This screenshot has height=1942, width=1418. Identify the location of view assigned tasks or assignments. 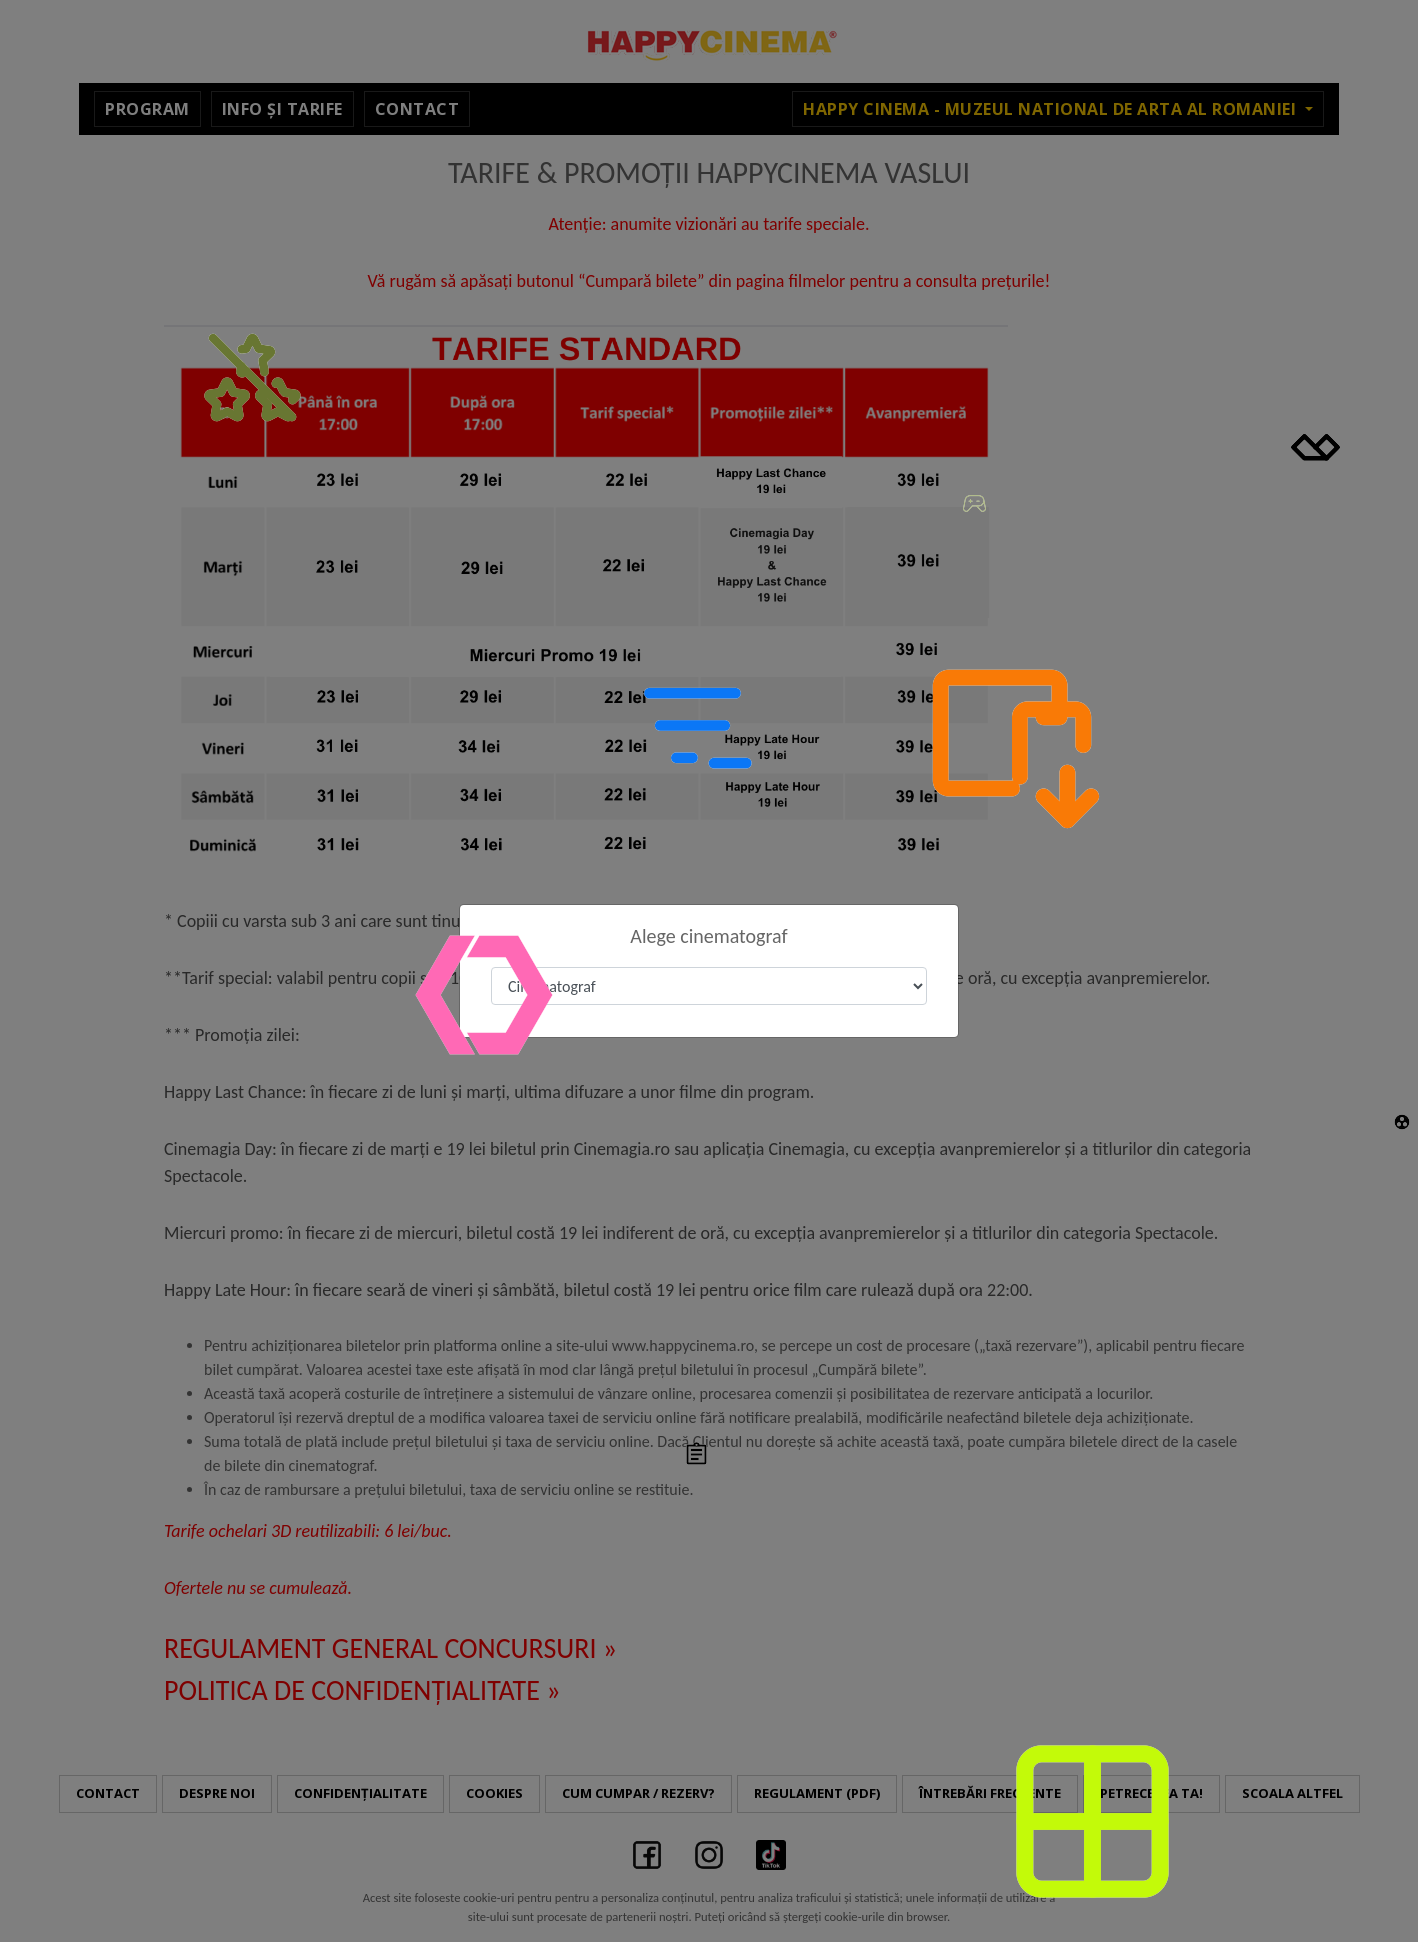
(696, 1454).